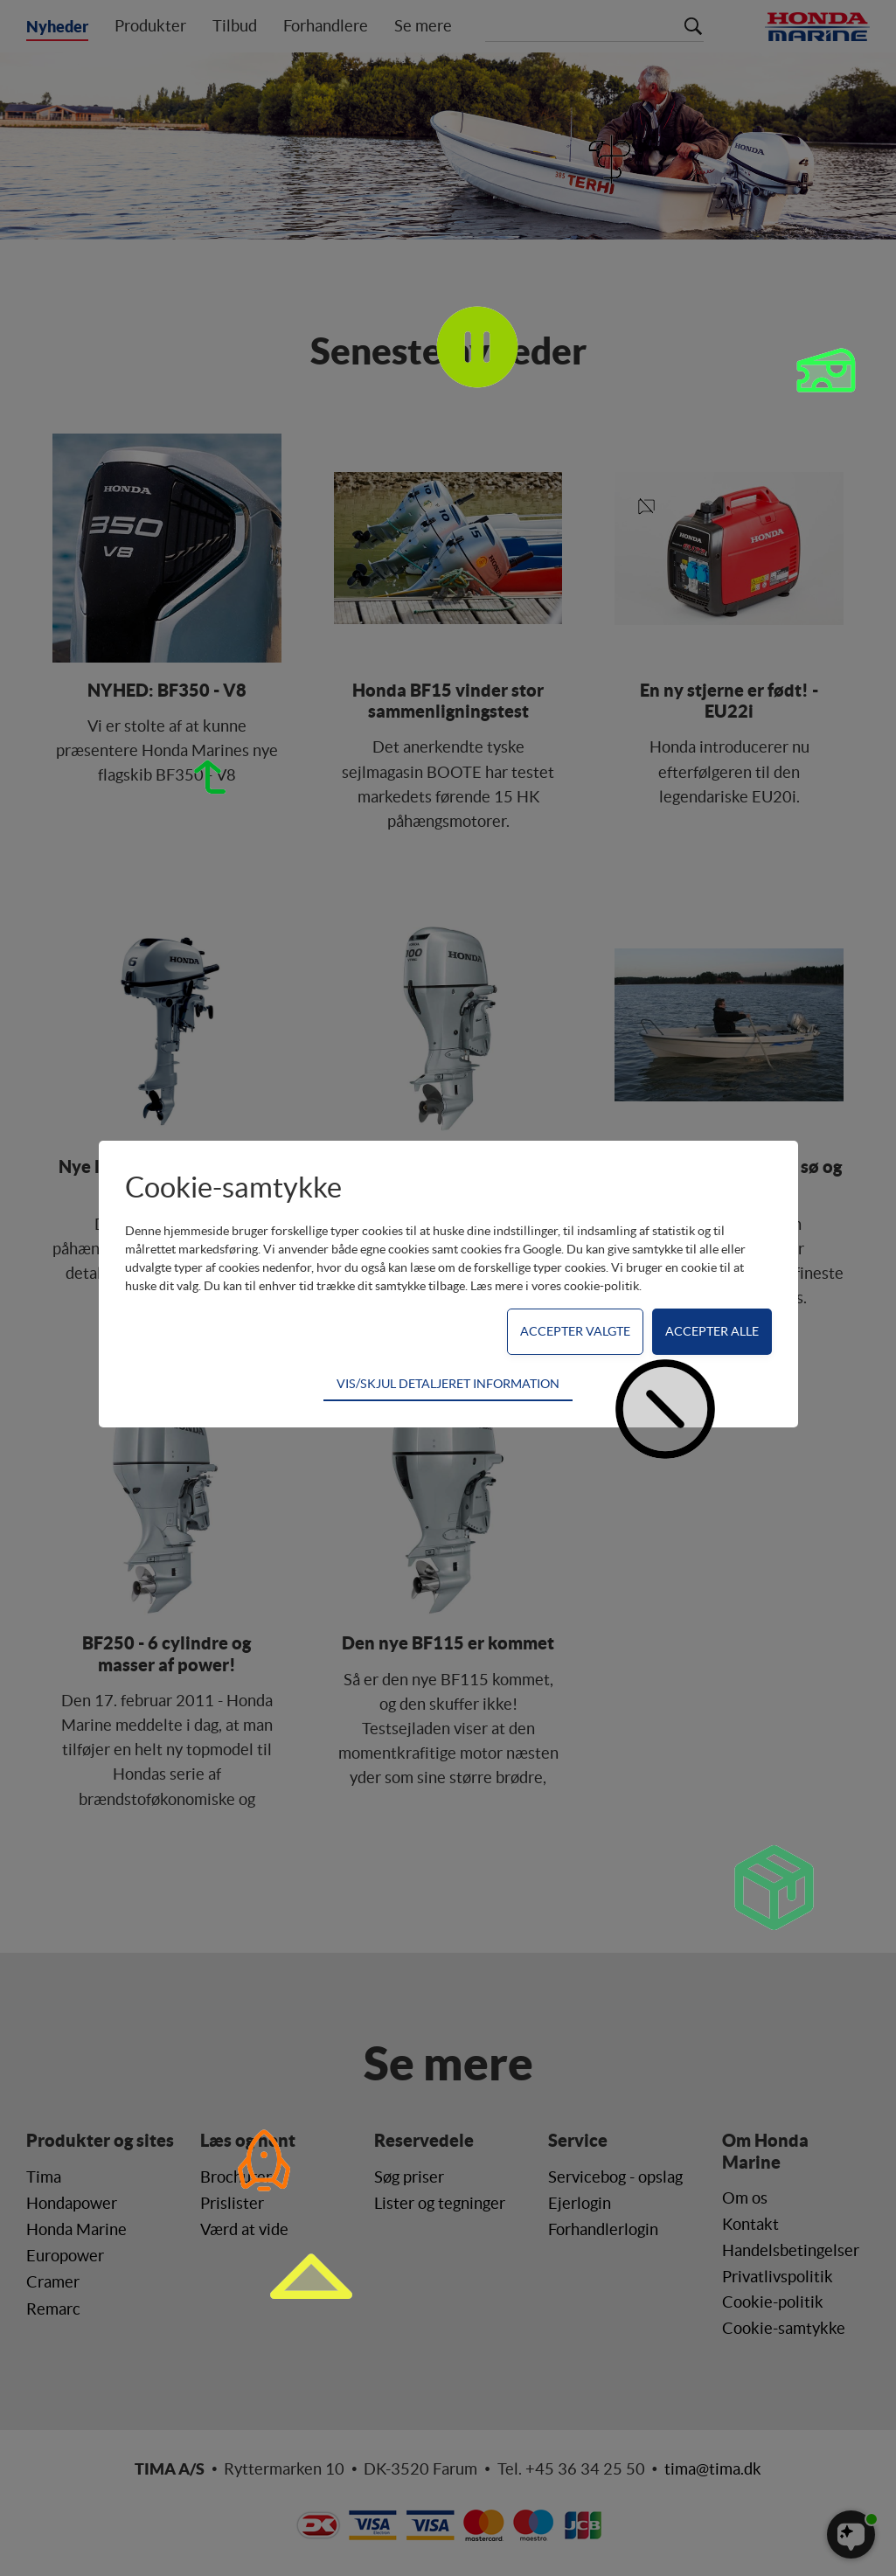 The image size is (896, 2576). I want to click on view order shipment details, so click(774, 1887).